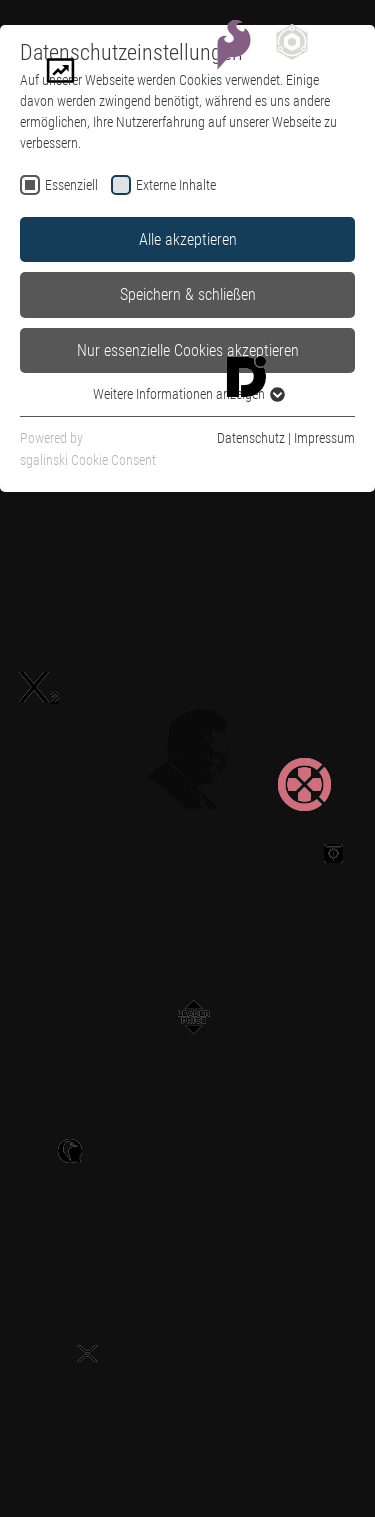 The image size is (375, 1517). Describe the element at coordinates (87, 1353) in the screenshot. I see `xrp cryptocurrency logo` at that location.